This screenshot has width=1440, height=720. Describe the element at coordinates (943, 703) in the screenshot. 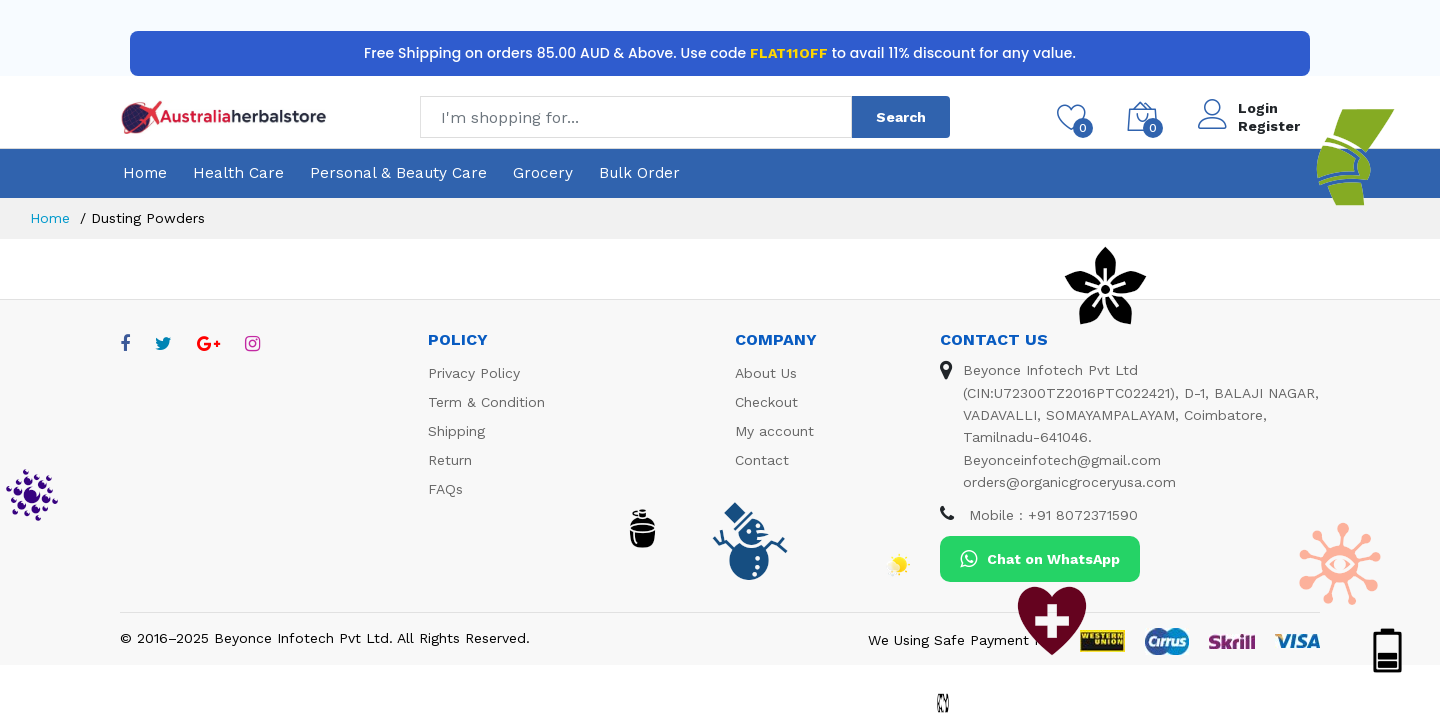

I see `select mucous pillar creature or obstacle in game` at that location.